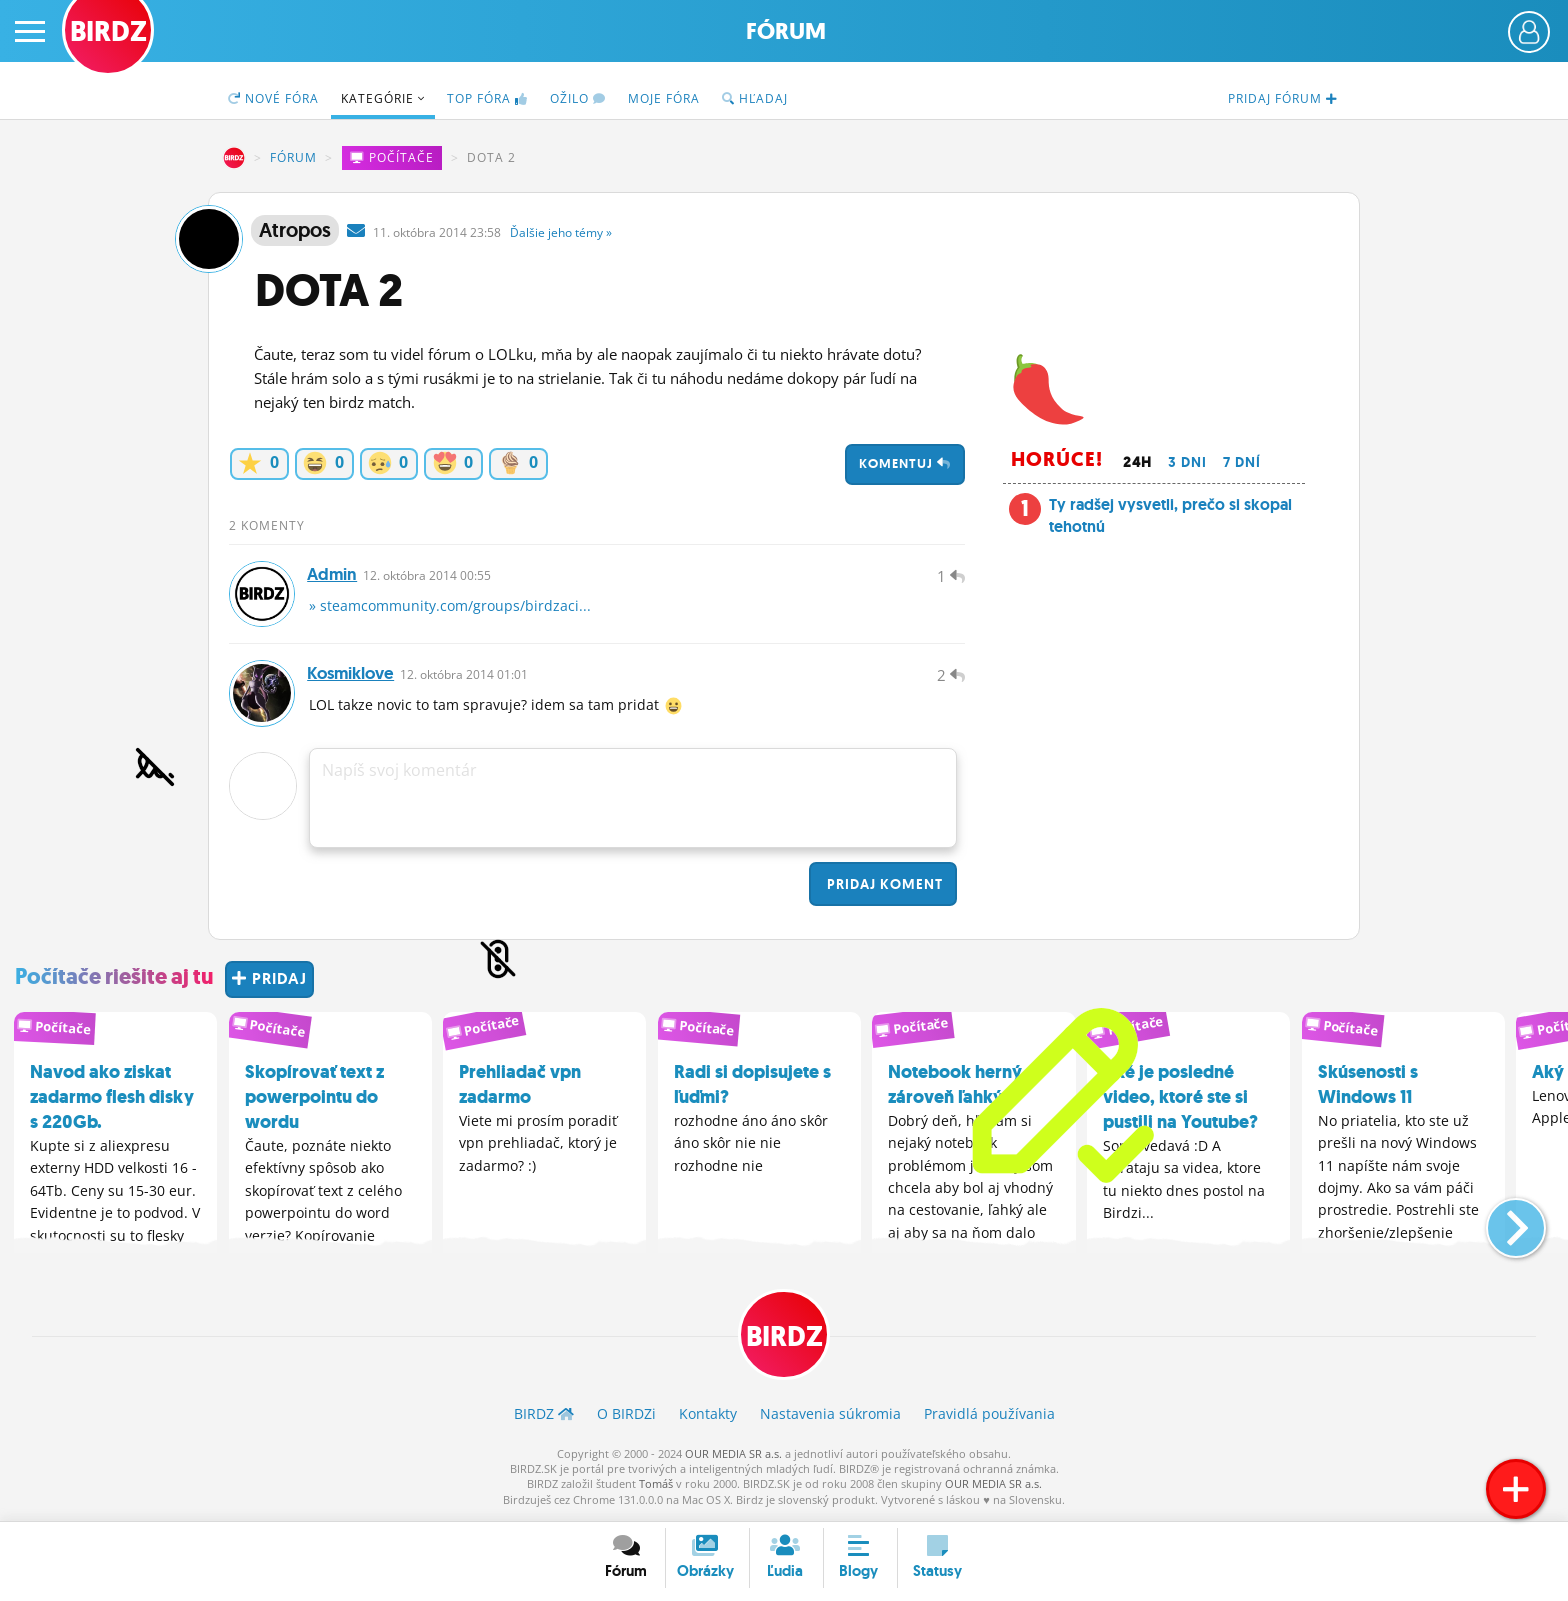 The width and height of the screenshot is (1568, 1601). Describe the element at coordinates (1058, 1087) in the screenshot. I see `edit completed or saved successfully` at that location.